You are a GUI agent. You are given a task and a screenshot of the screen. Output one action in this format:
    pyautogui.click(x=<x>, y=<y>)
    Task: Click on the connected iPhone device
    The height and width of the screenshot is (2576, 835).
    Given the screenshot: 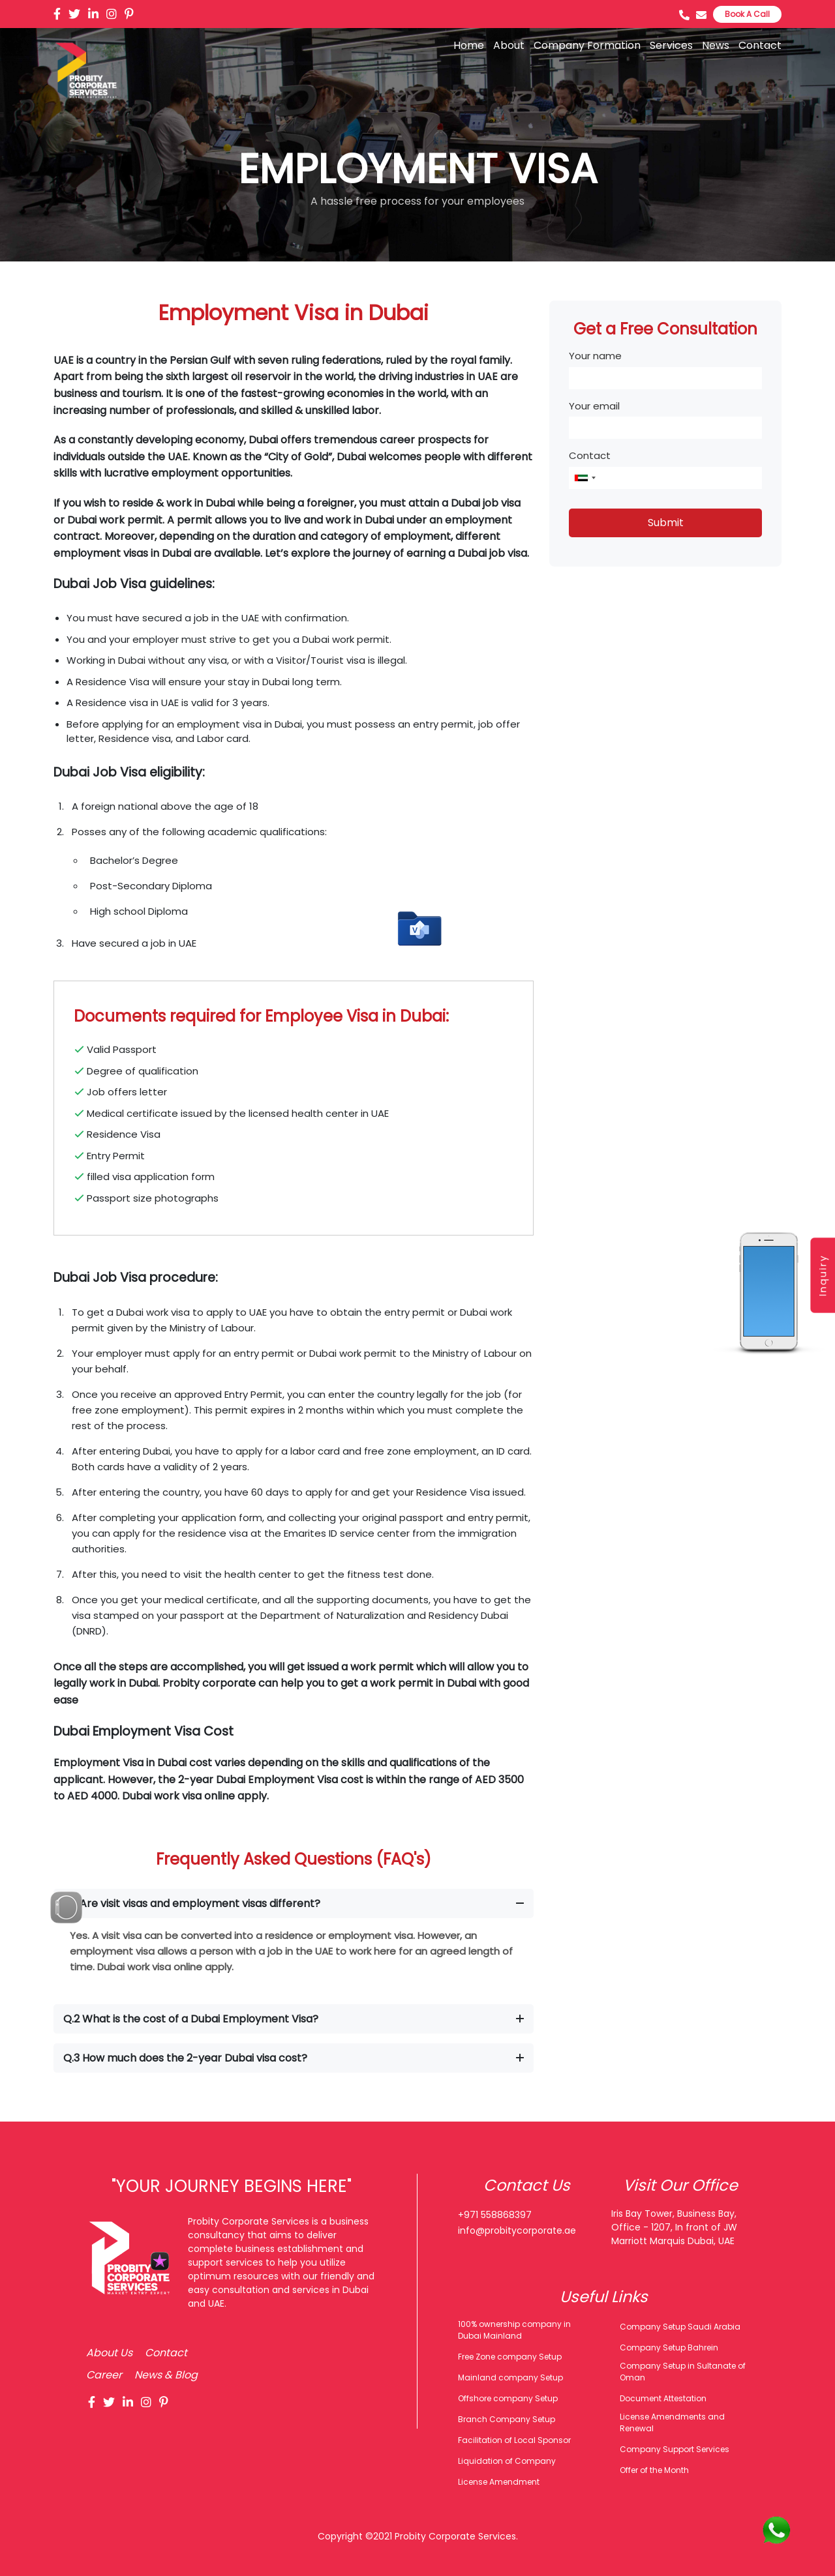 What is the action you would take?
    pyautogui.click(x=768, y=1293)
    